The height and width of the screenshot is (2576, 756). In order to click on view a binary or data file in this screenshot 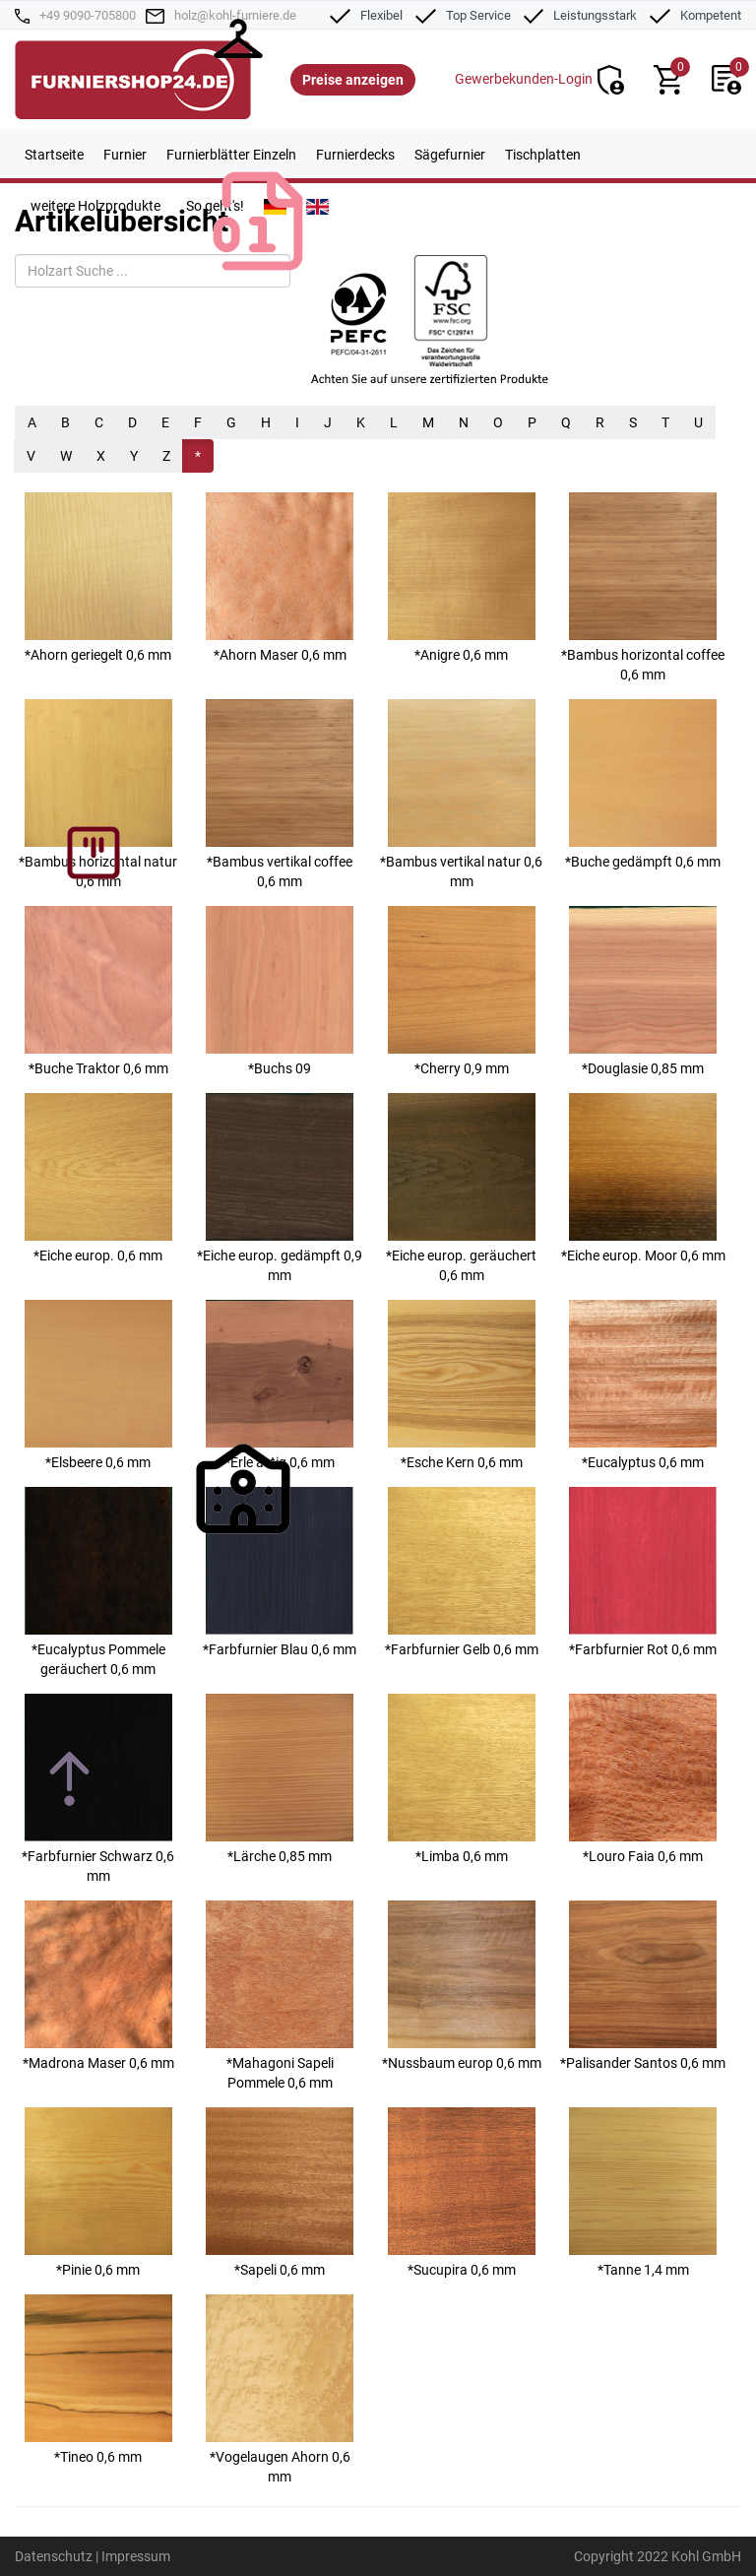, I will do `click(262, 221)`.